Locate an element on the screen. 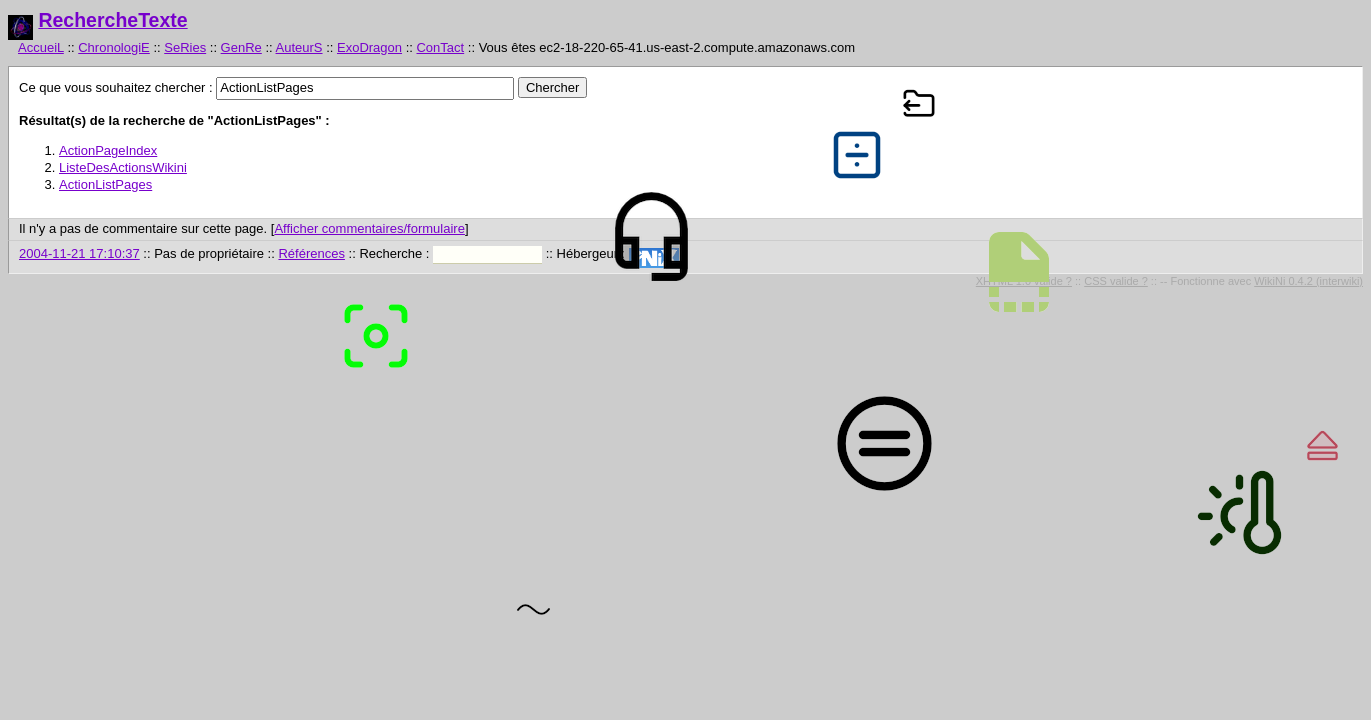 This screenshot has width=1371, height=720. export files from folder is located at coordinates (919, 104).